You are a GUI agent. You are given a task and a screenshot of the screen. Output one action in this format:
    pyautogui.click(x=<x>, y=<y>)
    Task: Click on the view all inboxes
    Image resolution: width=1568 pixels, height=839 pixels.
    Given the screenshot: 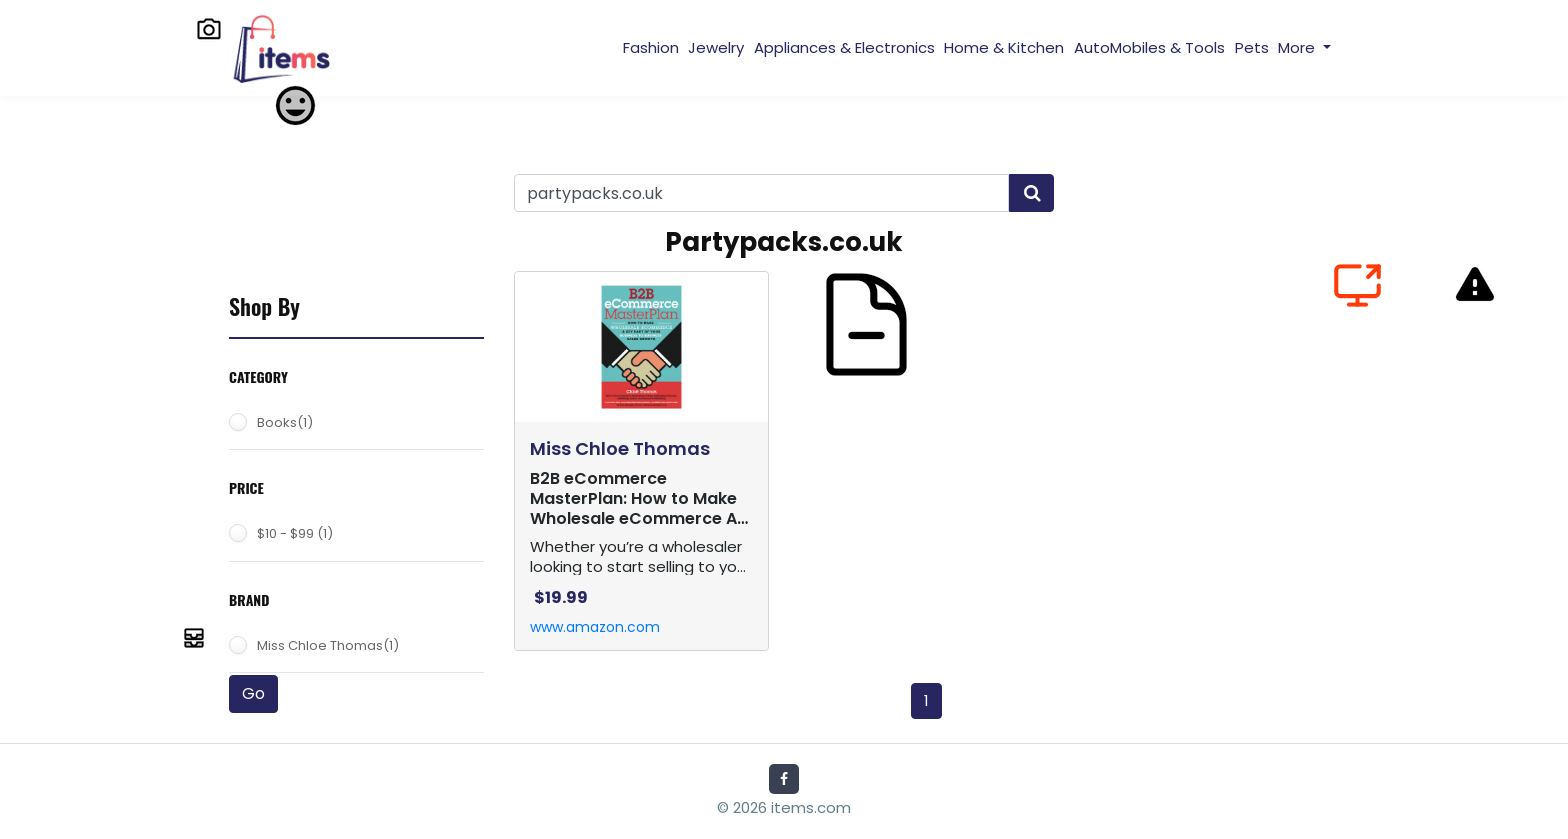 What is the action you would take?
    pyautogui.click(x=194, y=638)
    